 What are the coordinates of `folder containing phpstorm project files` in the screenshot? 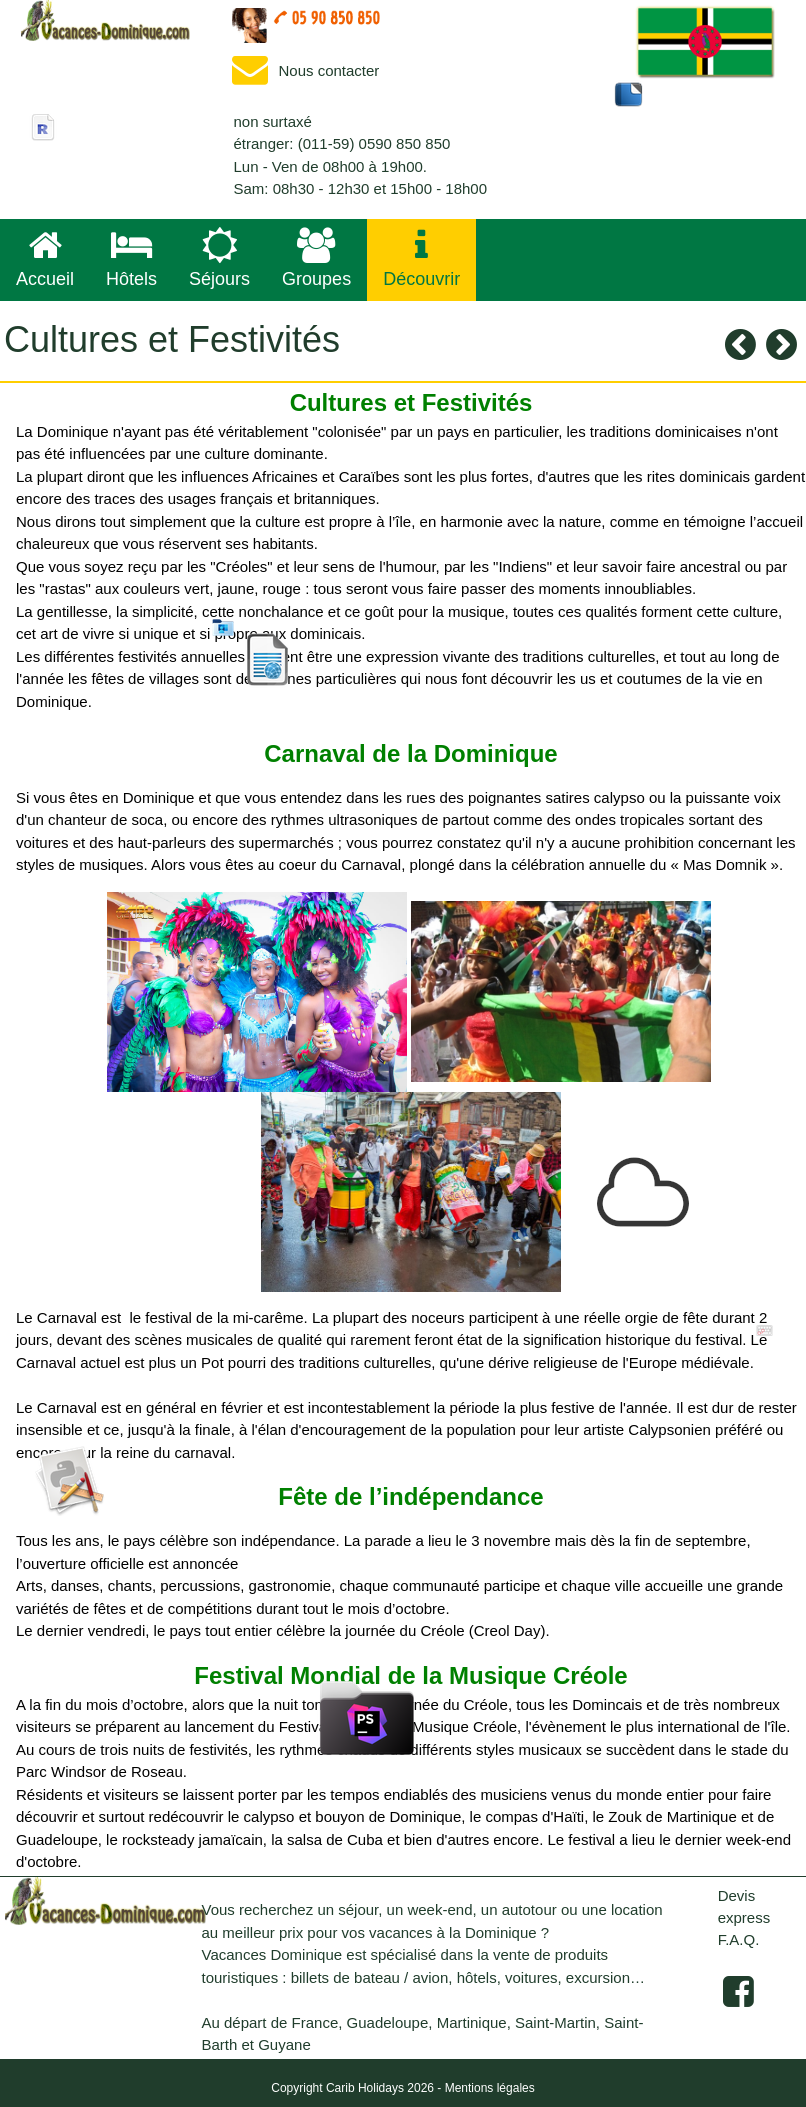 It's located at (366, 1720).